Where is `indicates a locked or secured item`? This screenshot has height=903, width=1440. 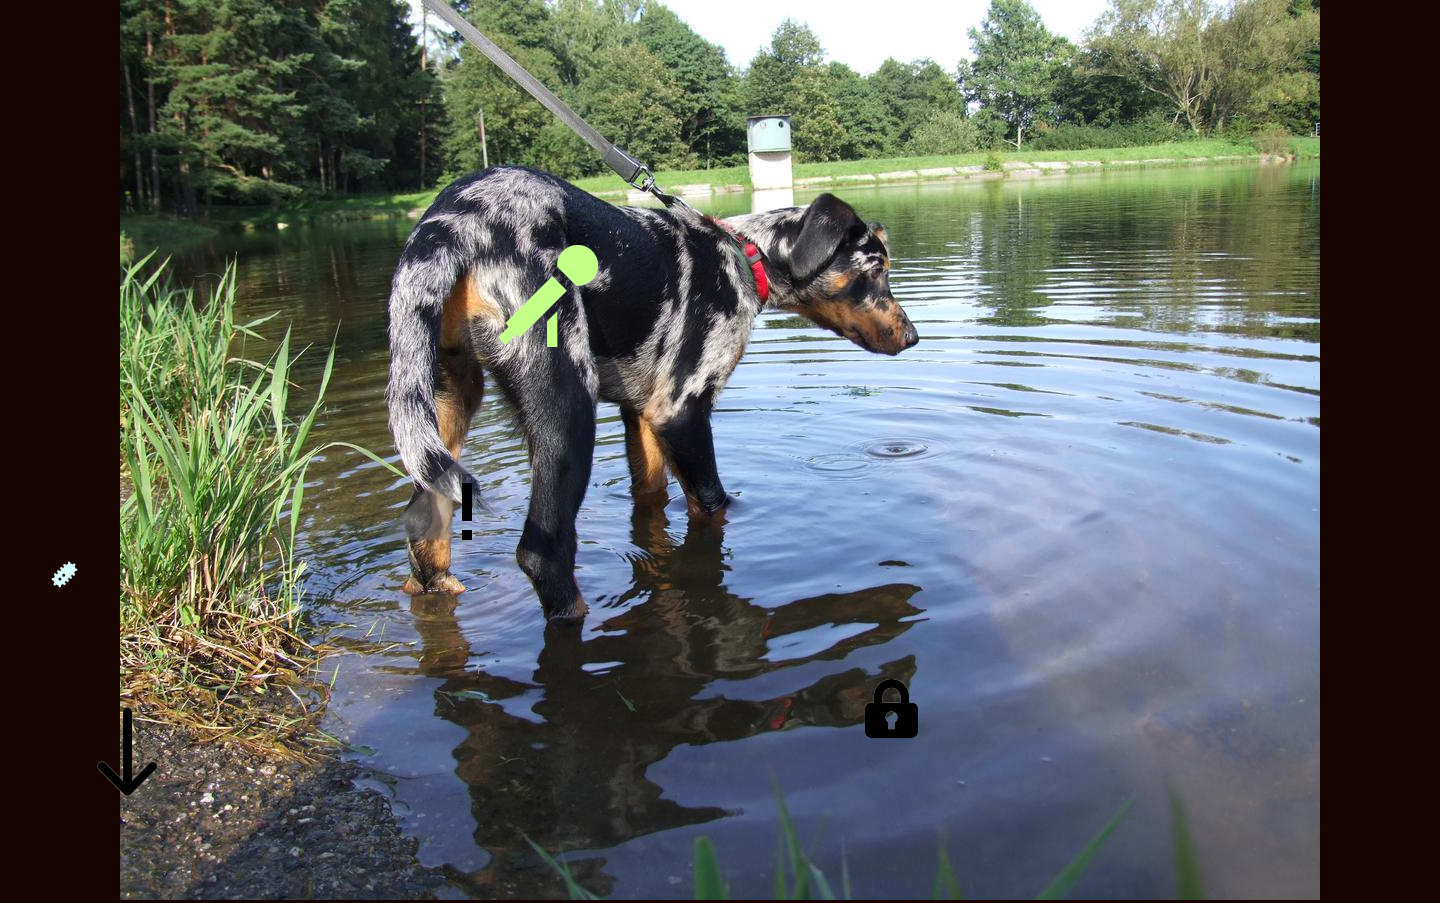
indicates a locked or secured item is located at coordinates (891, 708).